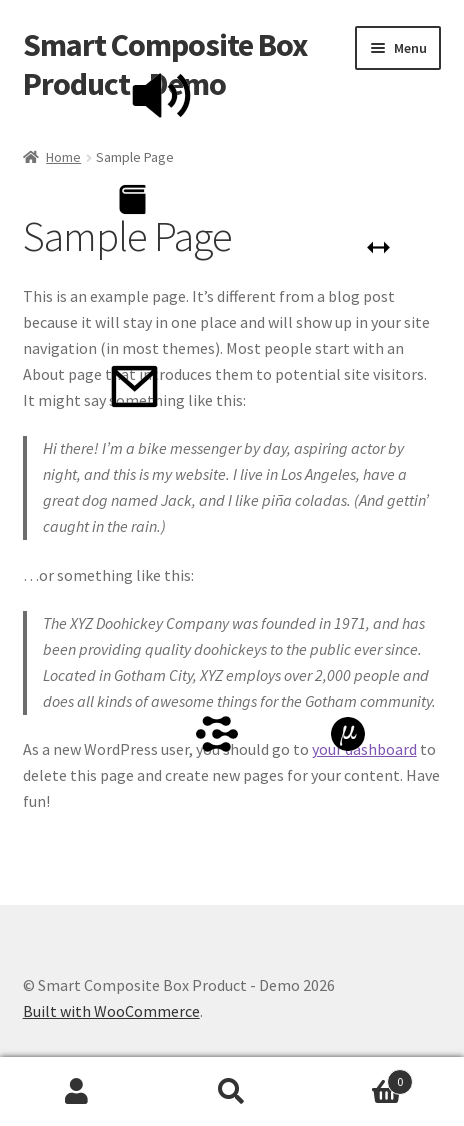 The height and width of the screenshot is (1126, 464). Describe the element at coordinates (217, 734) in the screenshot. I see `open the Clarifai app or service` at that location.